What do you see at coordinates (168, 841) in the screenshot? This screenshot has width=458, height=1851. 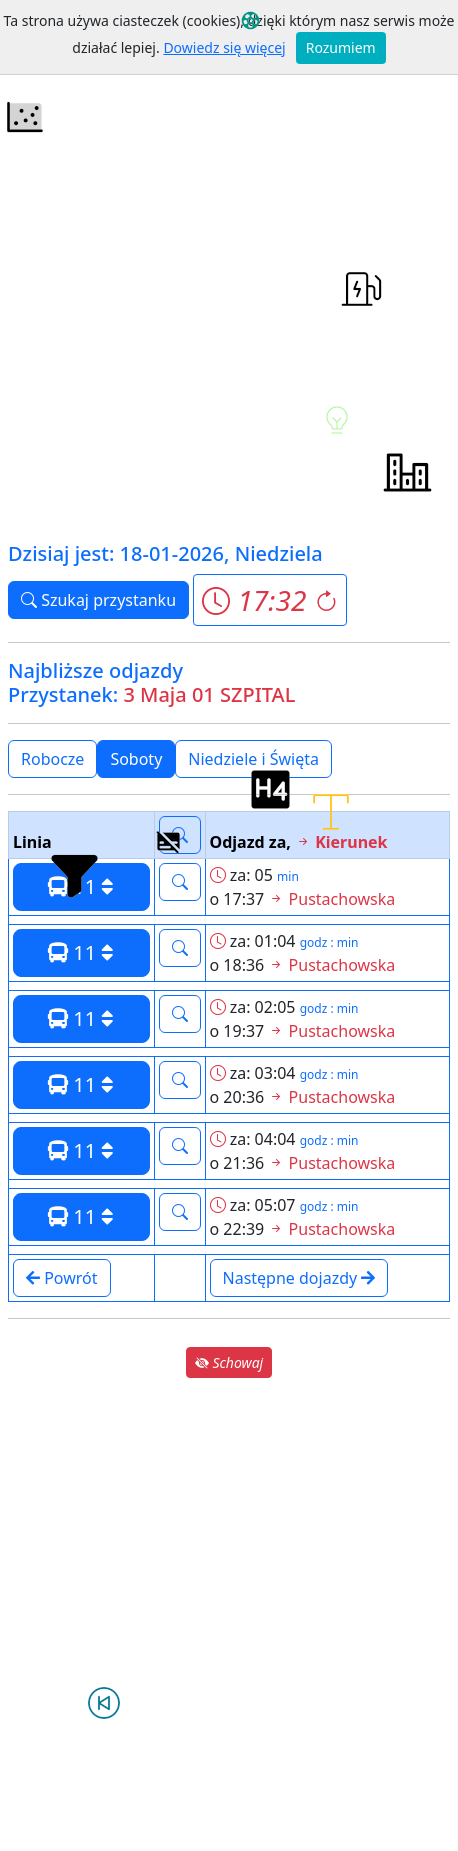 I see `turn off subtitles or closed captions` at bounding box center [168, 841].